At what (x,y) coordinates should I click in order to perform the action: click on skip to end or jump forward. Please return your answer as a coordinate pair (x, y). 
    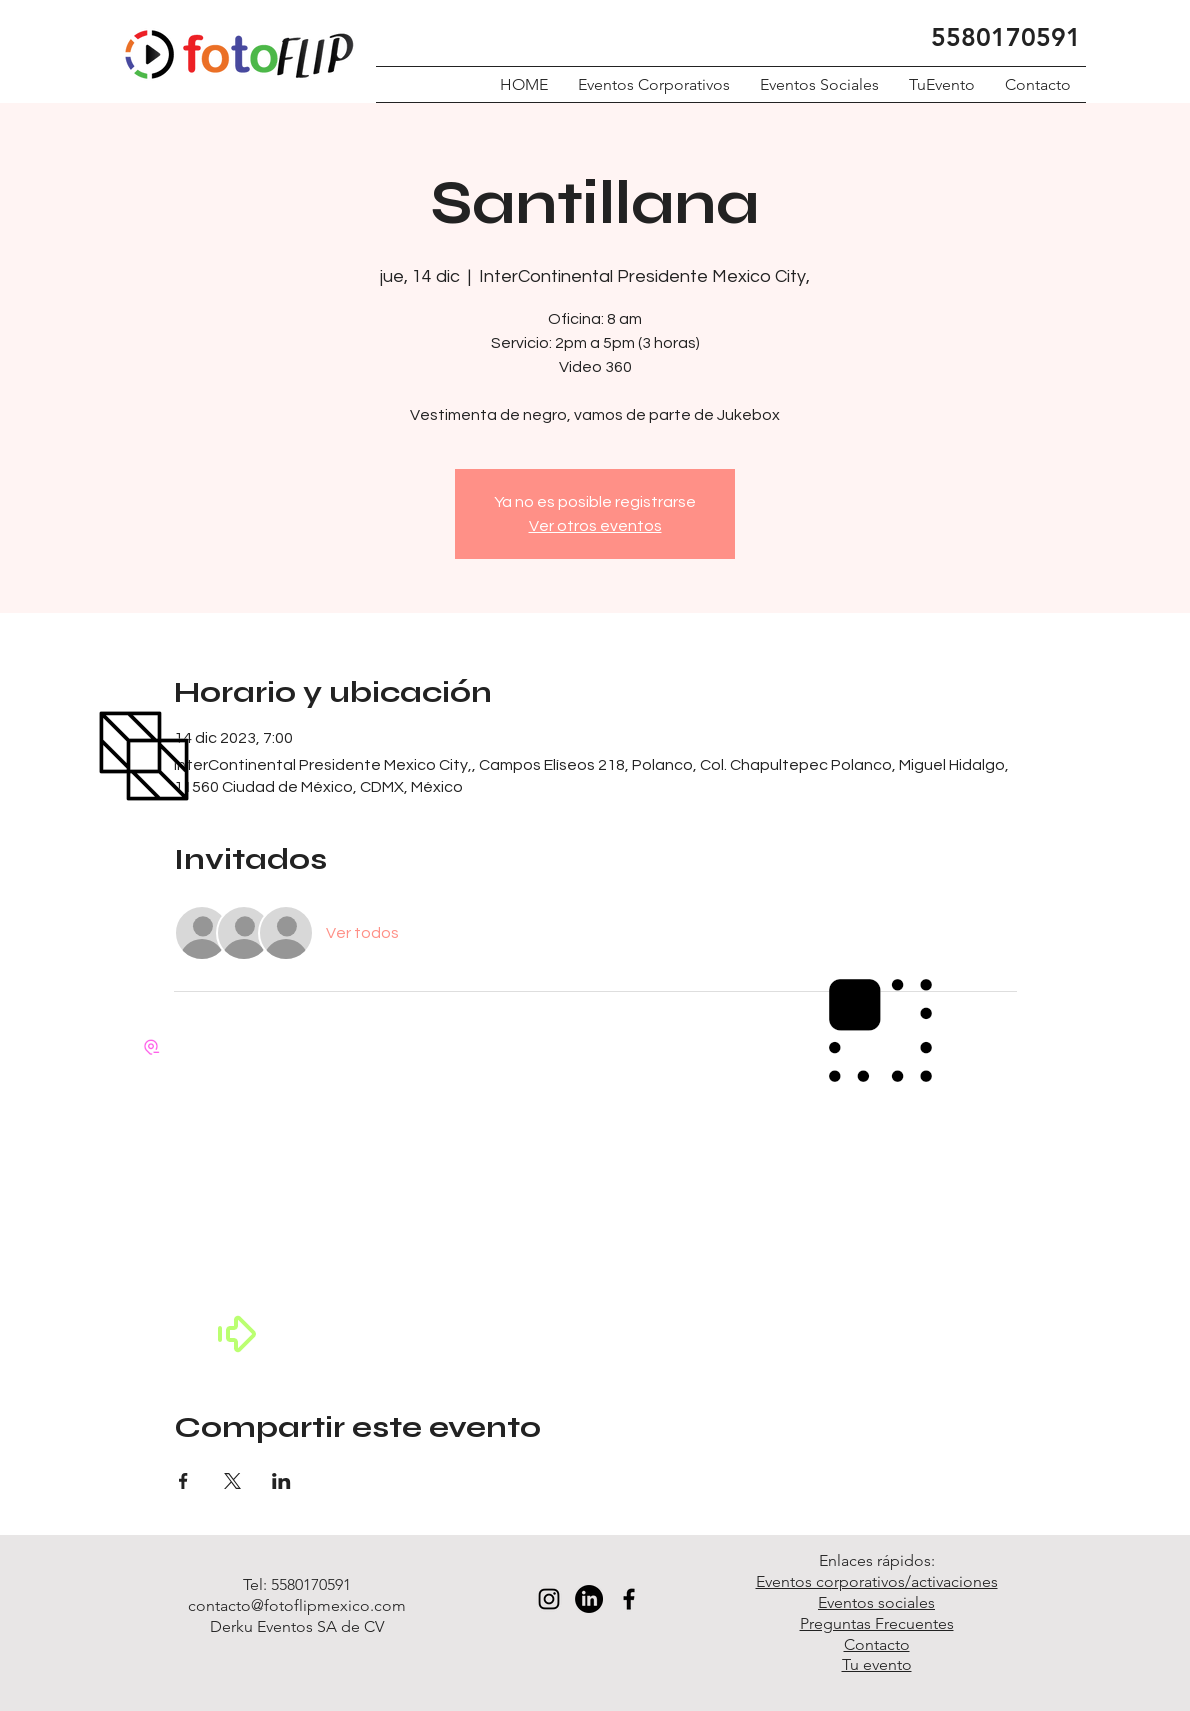
    Looking at the image, I should click on (236, 1334).